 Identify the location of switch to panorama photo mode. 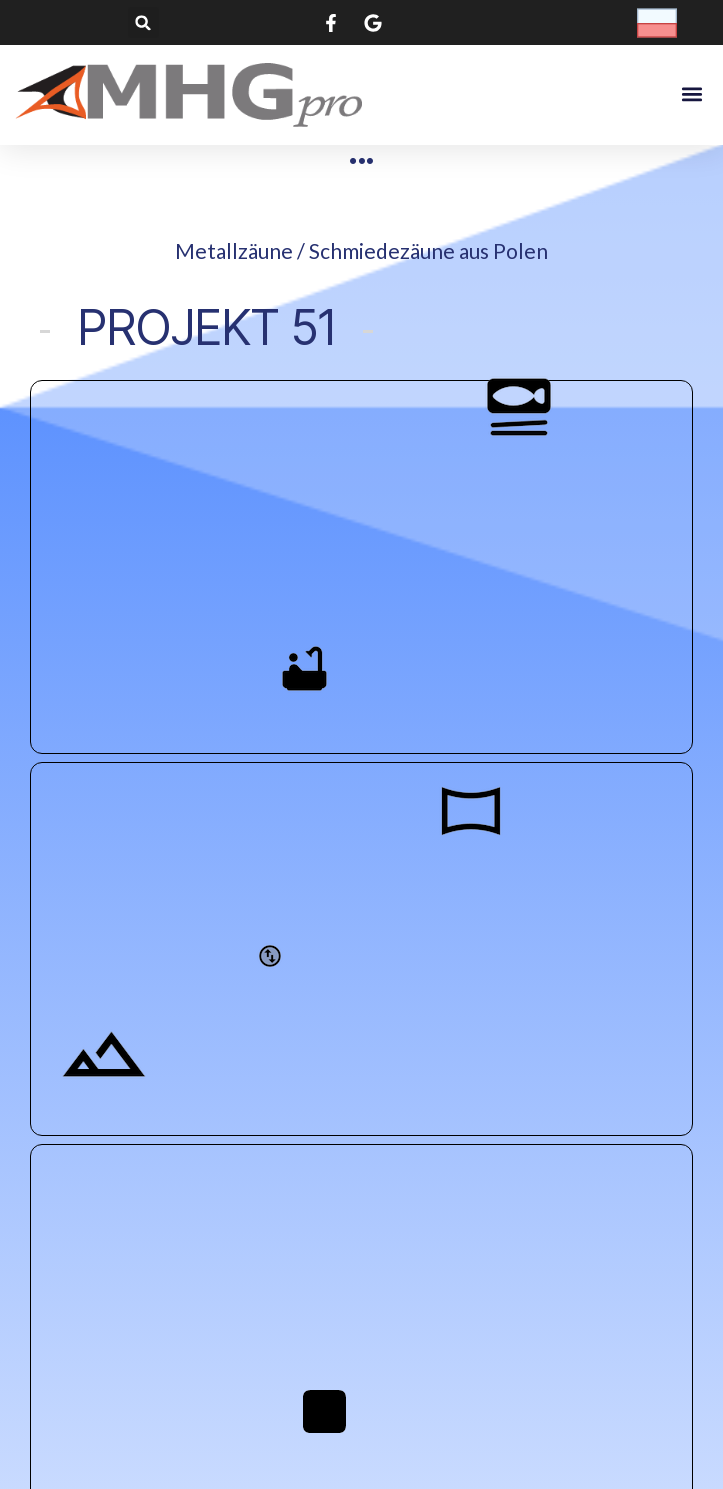
(471, 811).